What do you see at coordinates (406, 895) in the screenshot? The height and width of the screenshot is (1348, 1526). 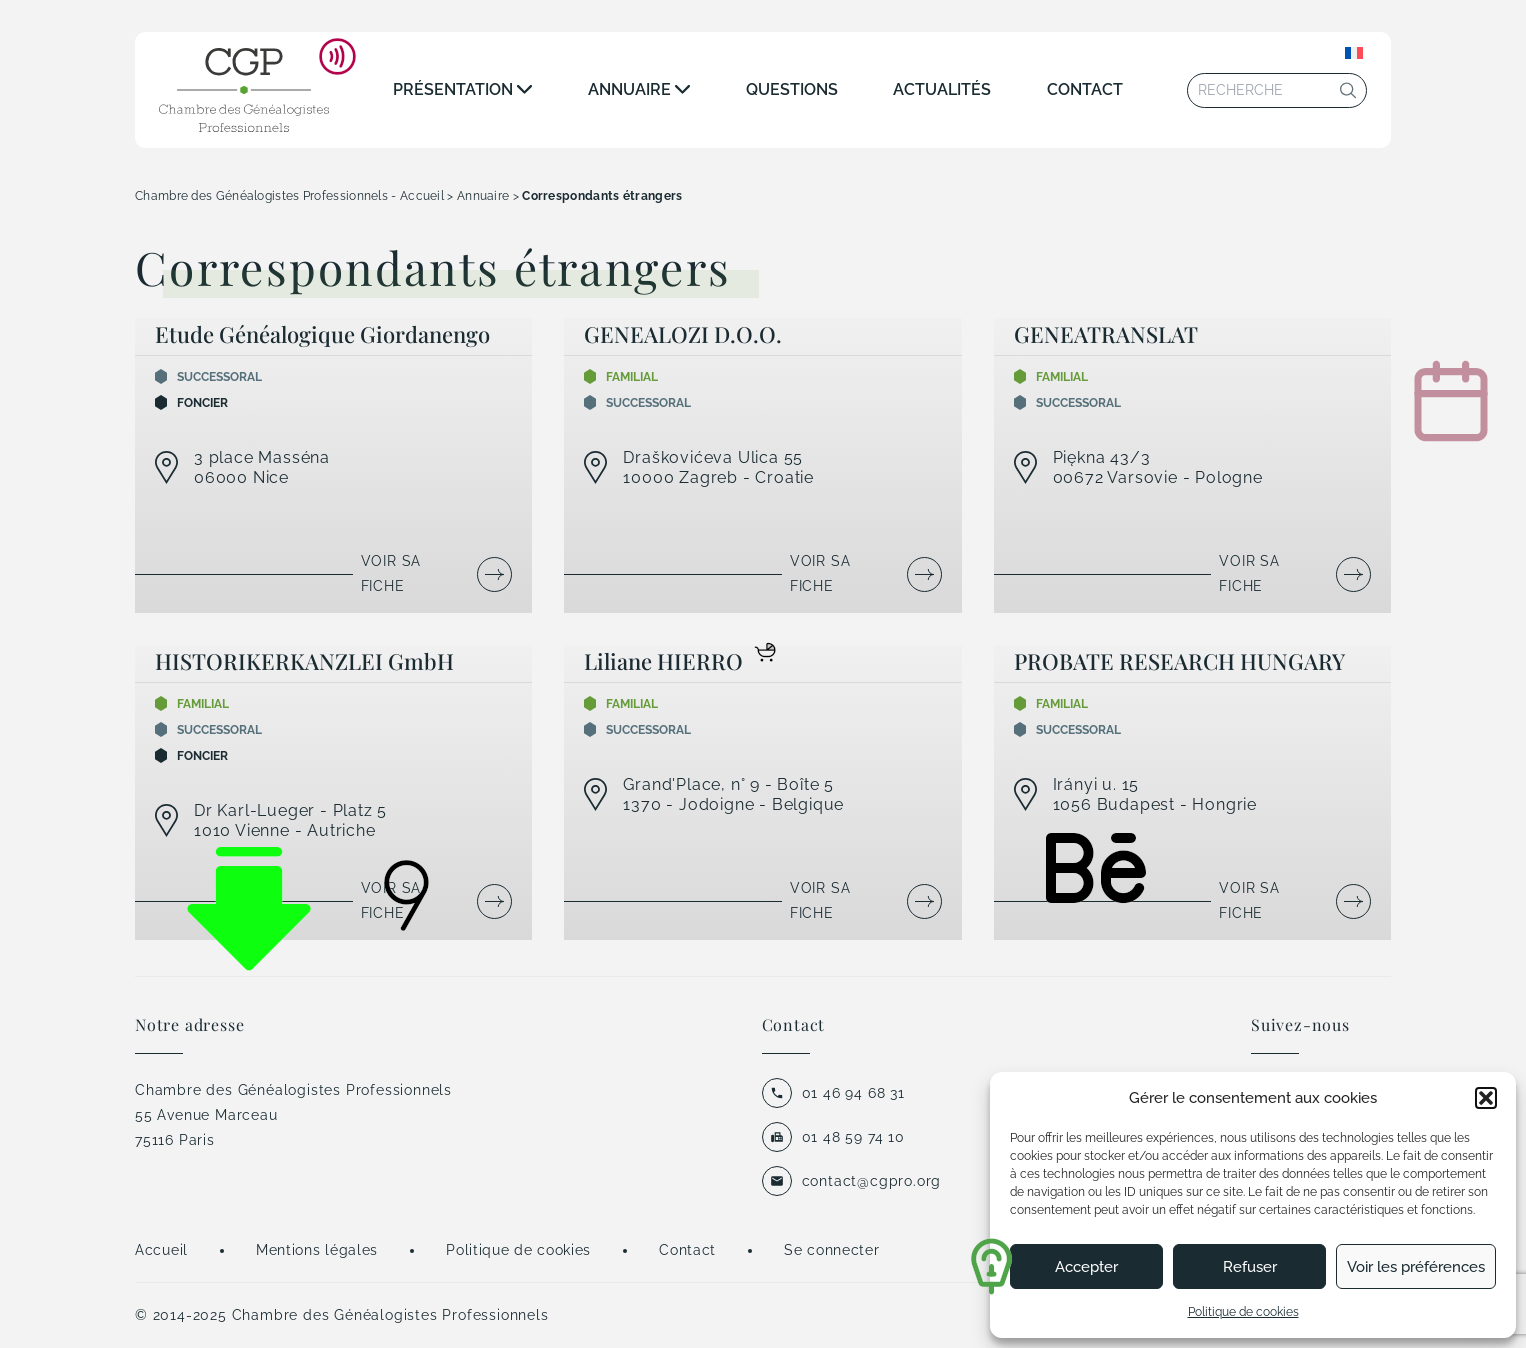 I see `indicates the number nine in a list or sequence` at bounding box center [406, 895].